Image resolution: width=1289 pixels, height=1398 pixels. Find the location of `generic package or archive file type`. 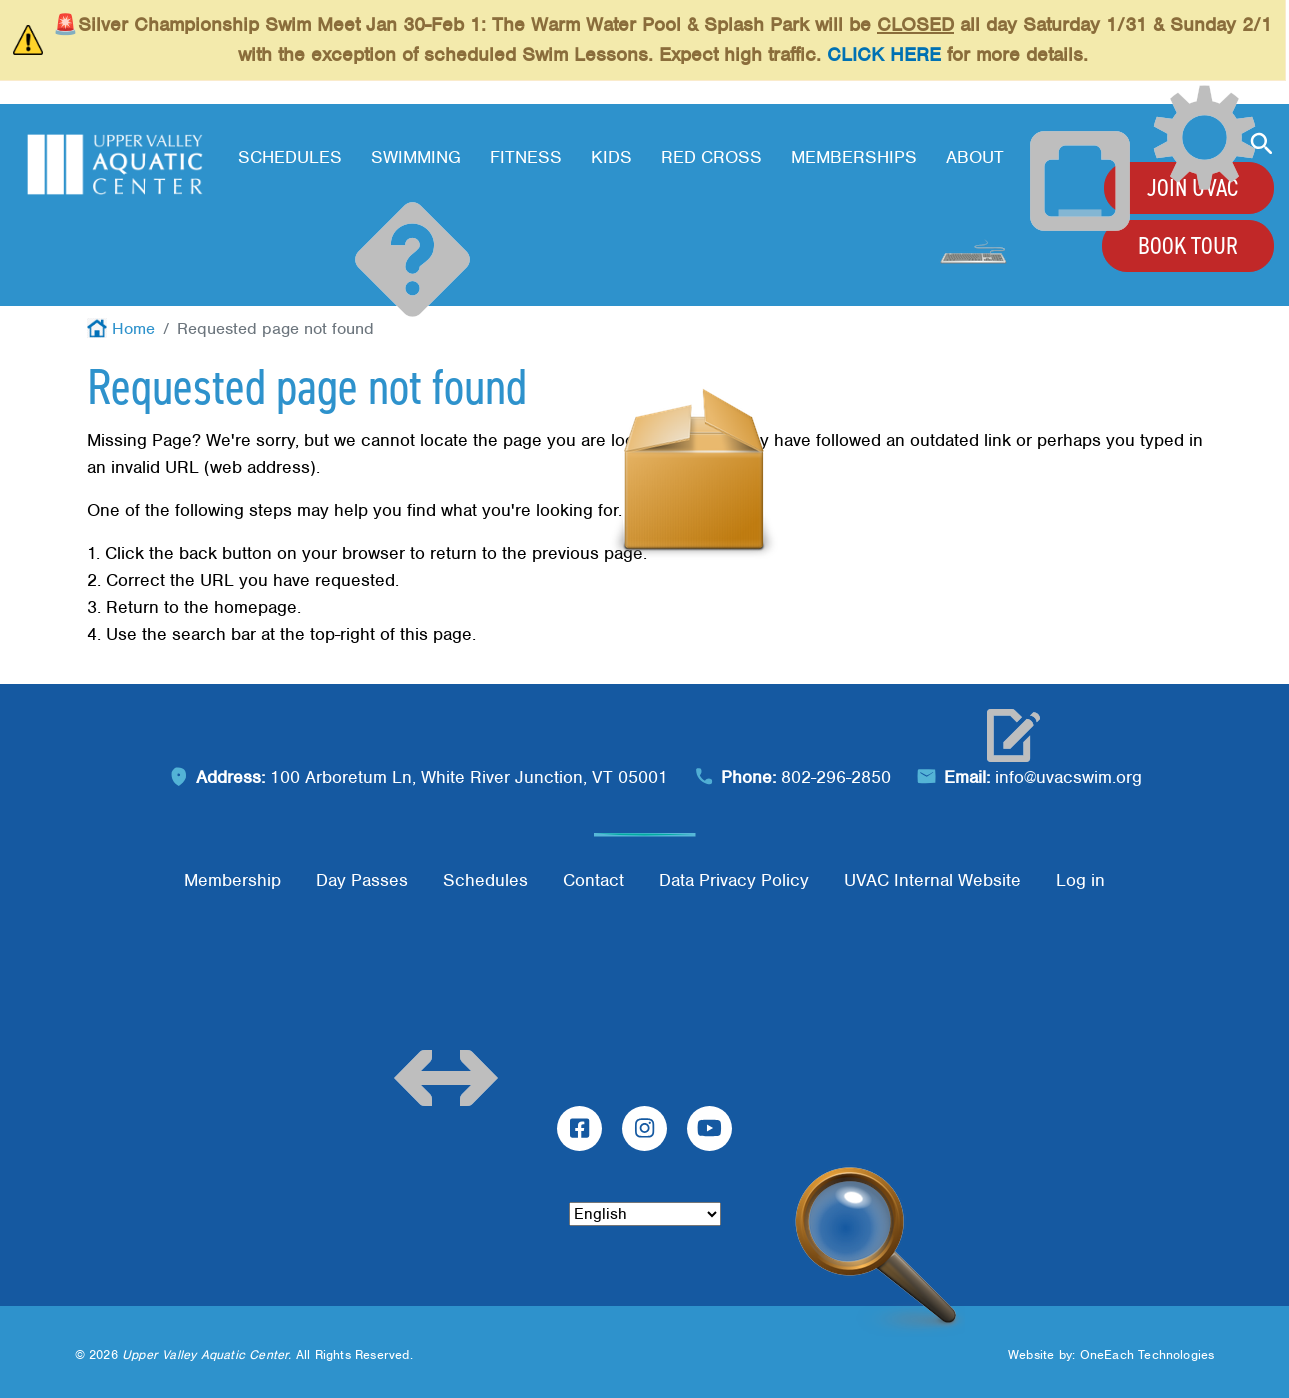

generic package or archive file type is located at coordinates (692, 473).